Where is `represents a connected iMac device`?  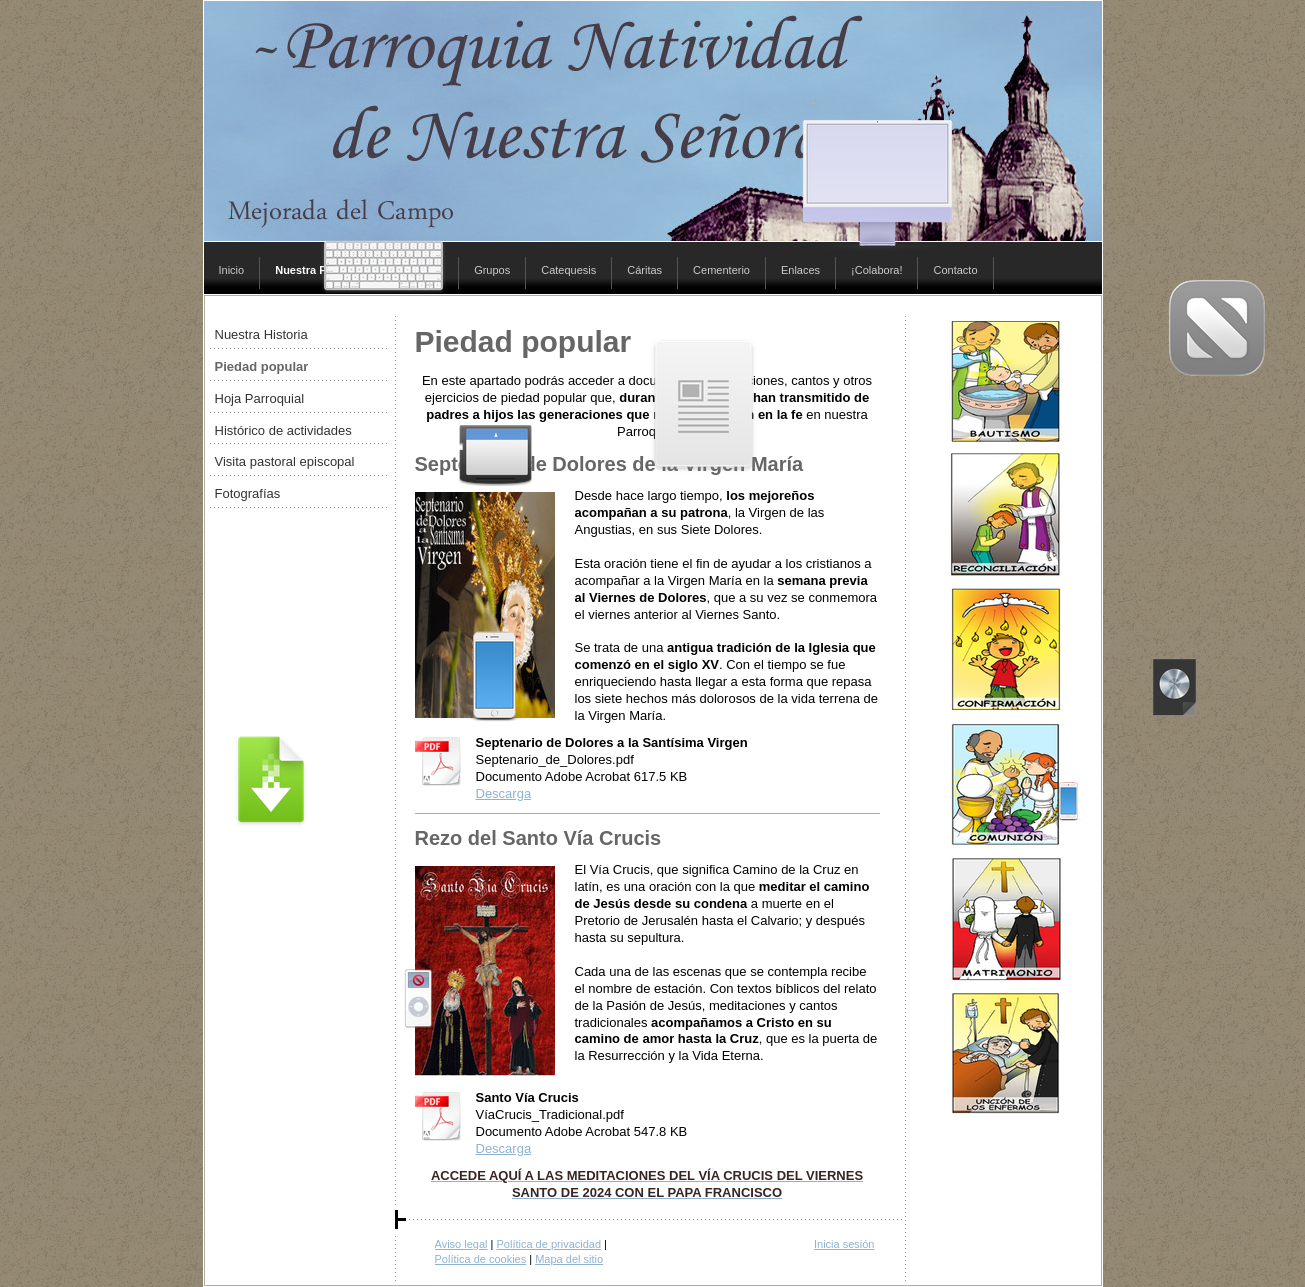 represents a connected iMac device is located at coordinates (877, 180).